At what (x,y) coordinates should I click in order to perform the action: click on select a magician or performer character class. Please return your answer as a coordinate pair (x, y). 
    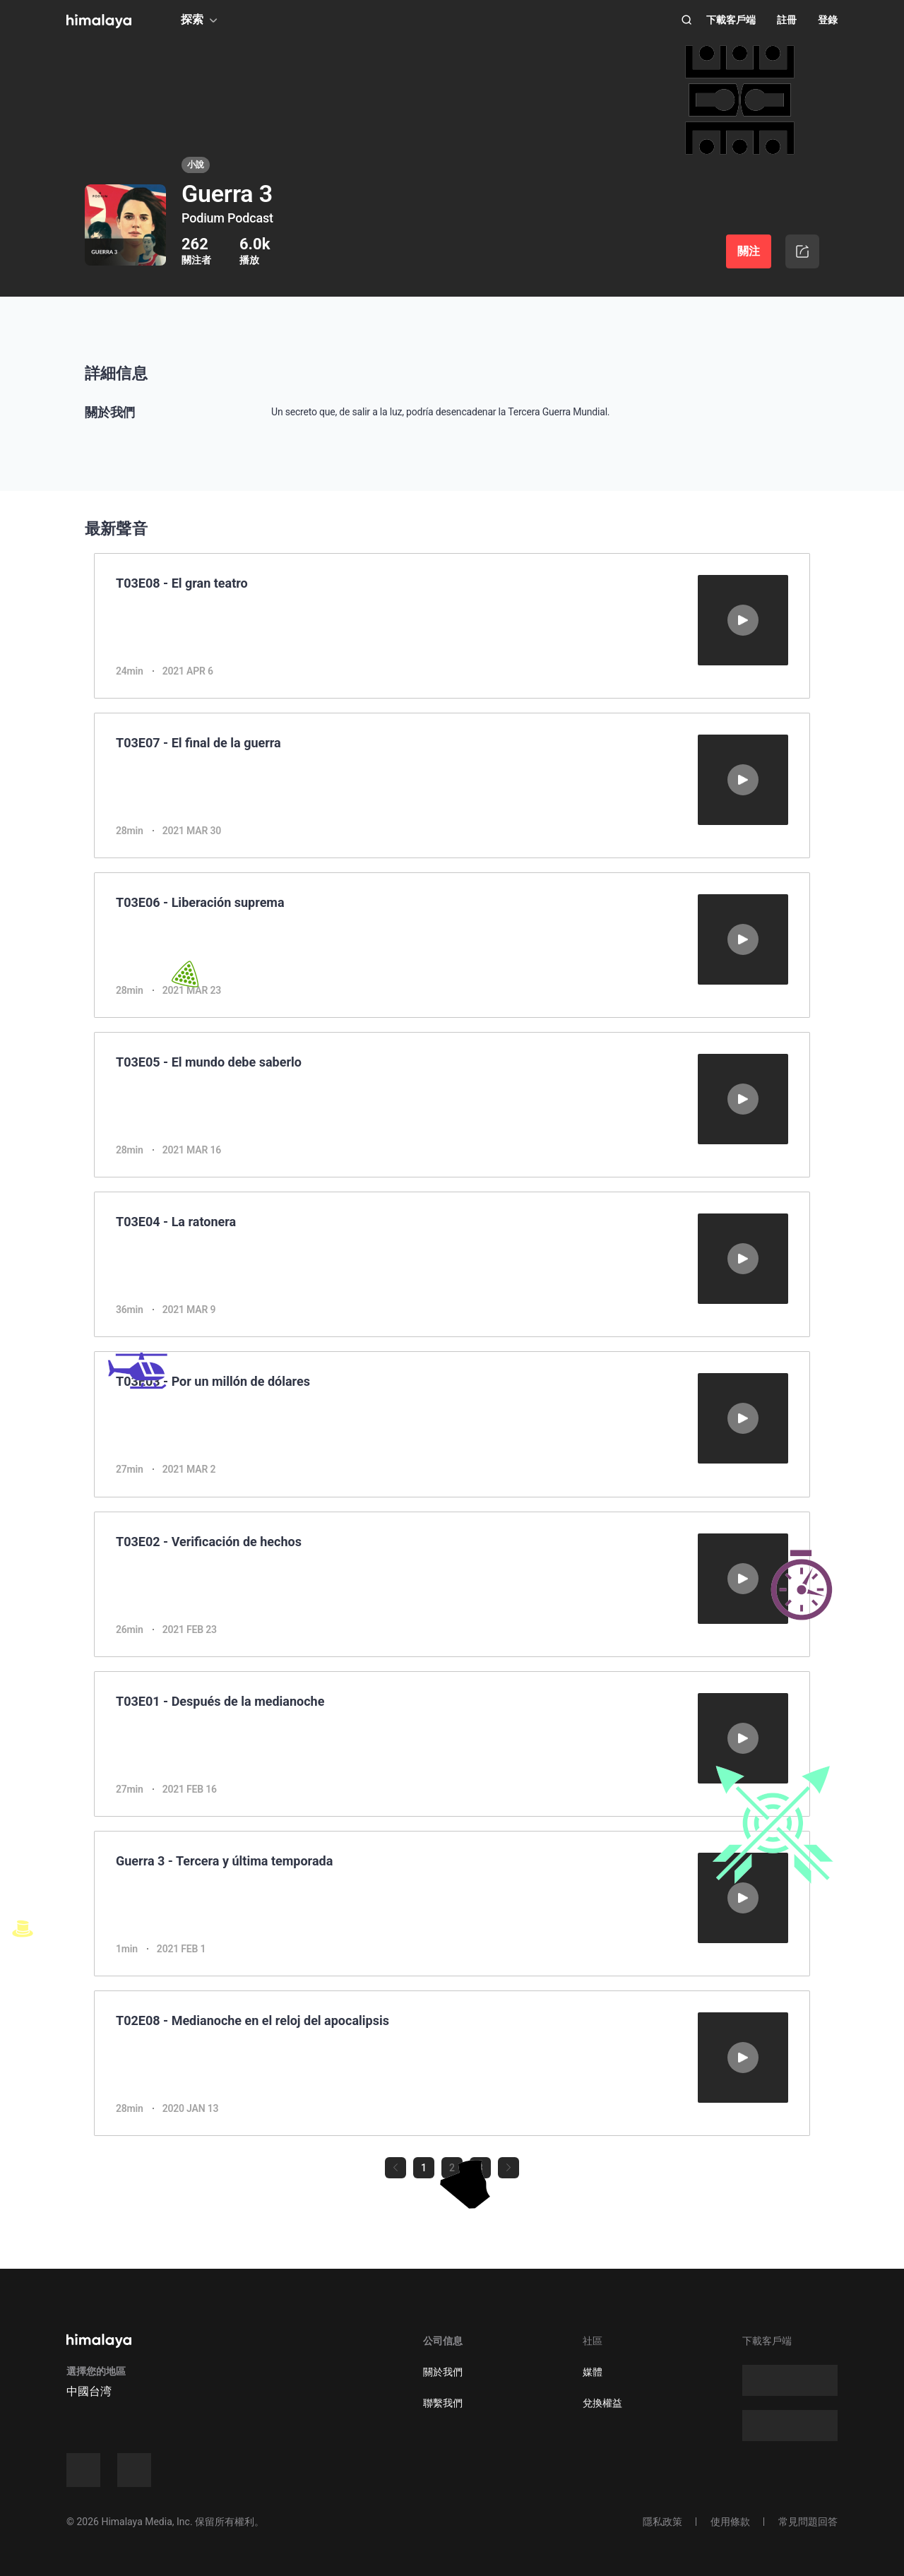
    Looking at the image, I should click on (23, 1929).